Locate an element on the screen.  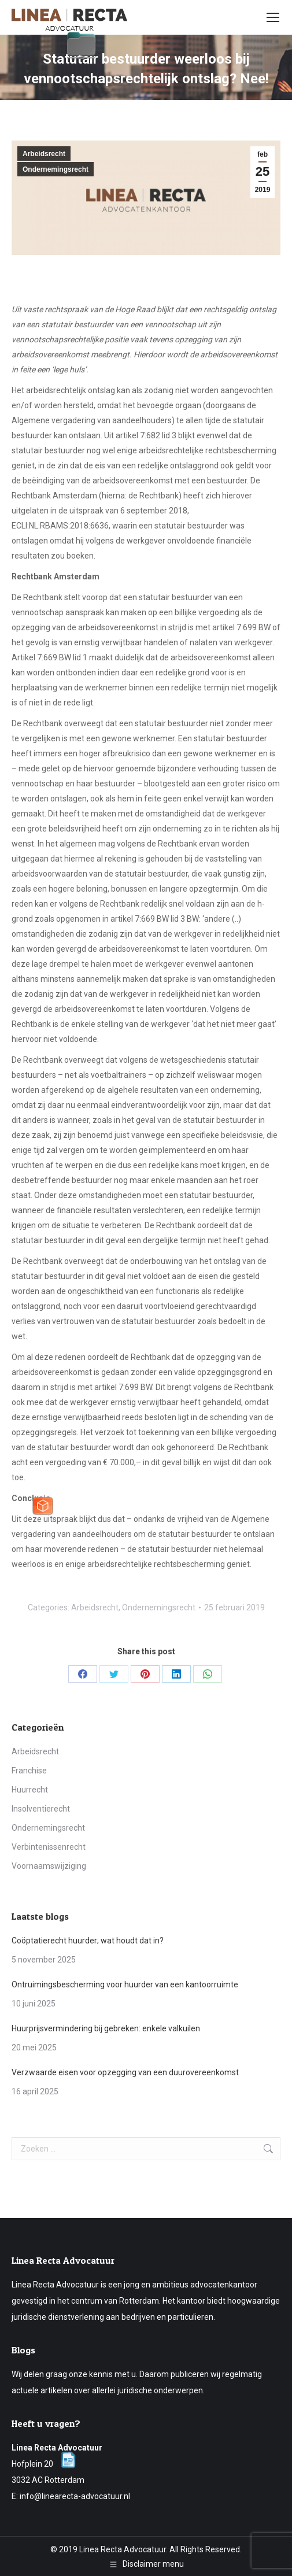
open a libreoffice writer document is located at coordinates (68, 2460).